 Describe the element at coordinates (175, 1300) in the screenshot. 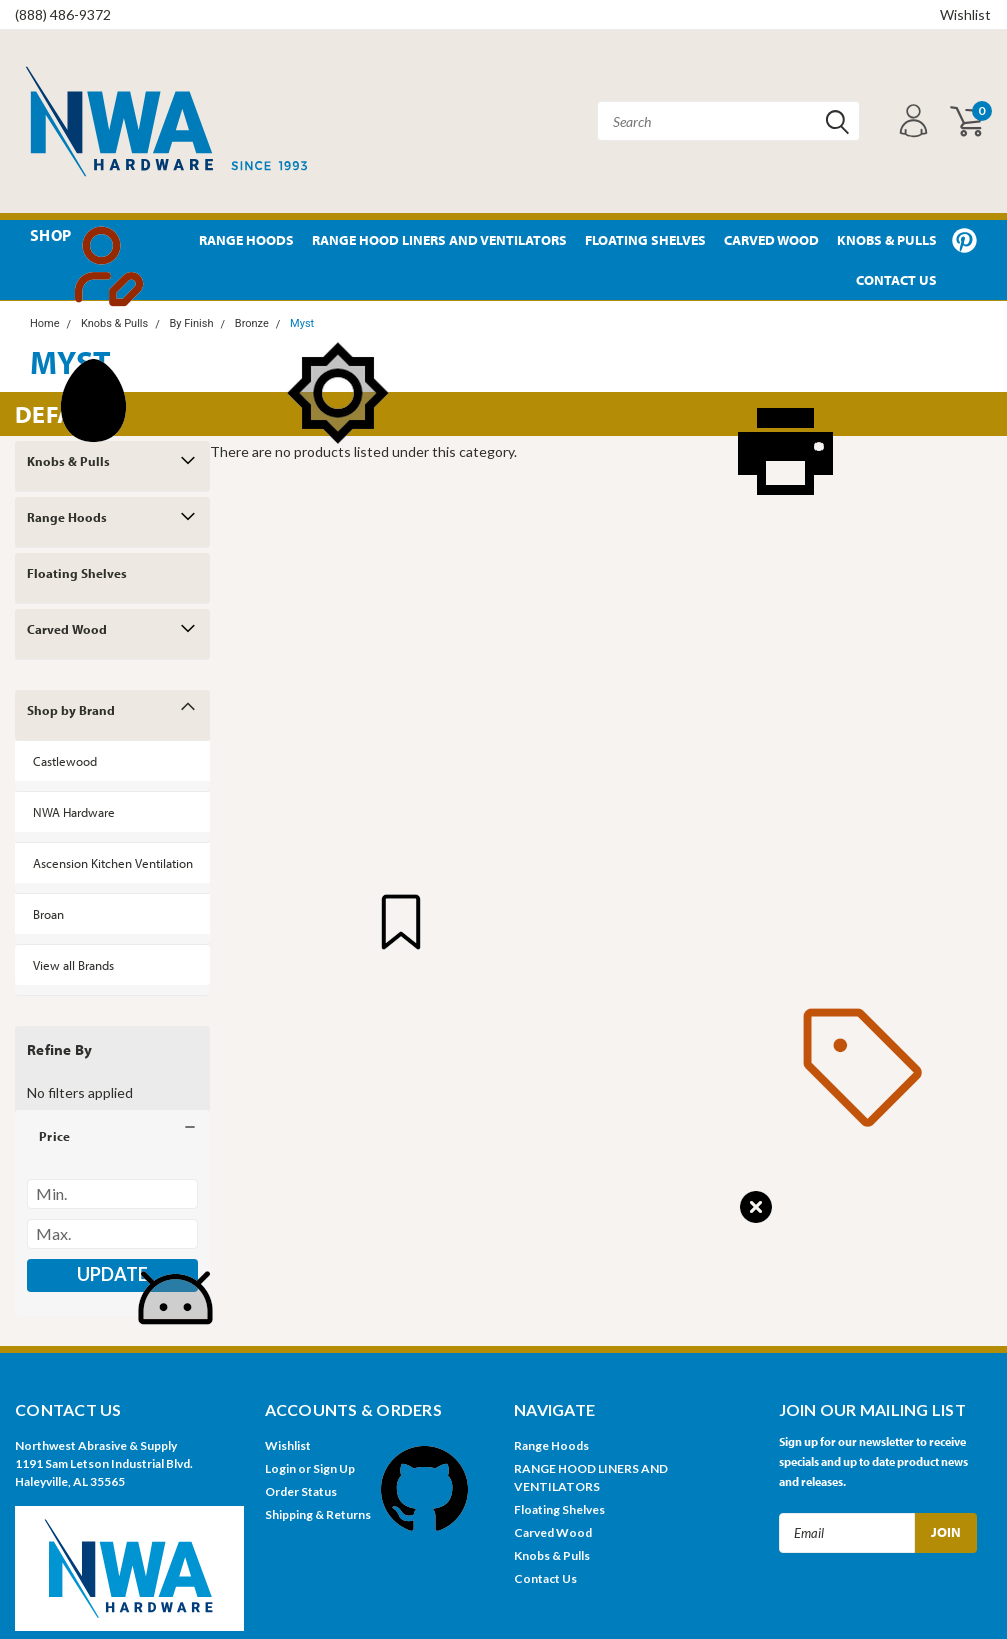

I see `android operating system indicator` at that location.